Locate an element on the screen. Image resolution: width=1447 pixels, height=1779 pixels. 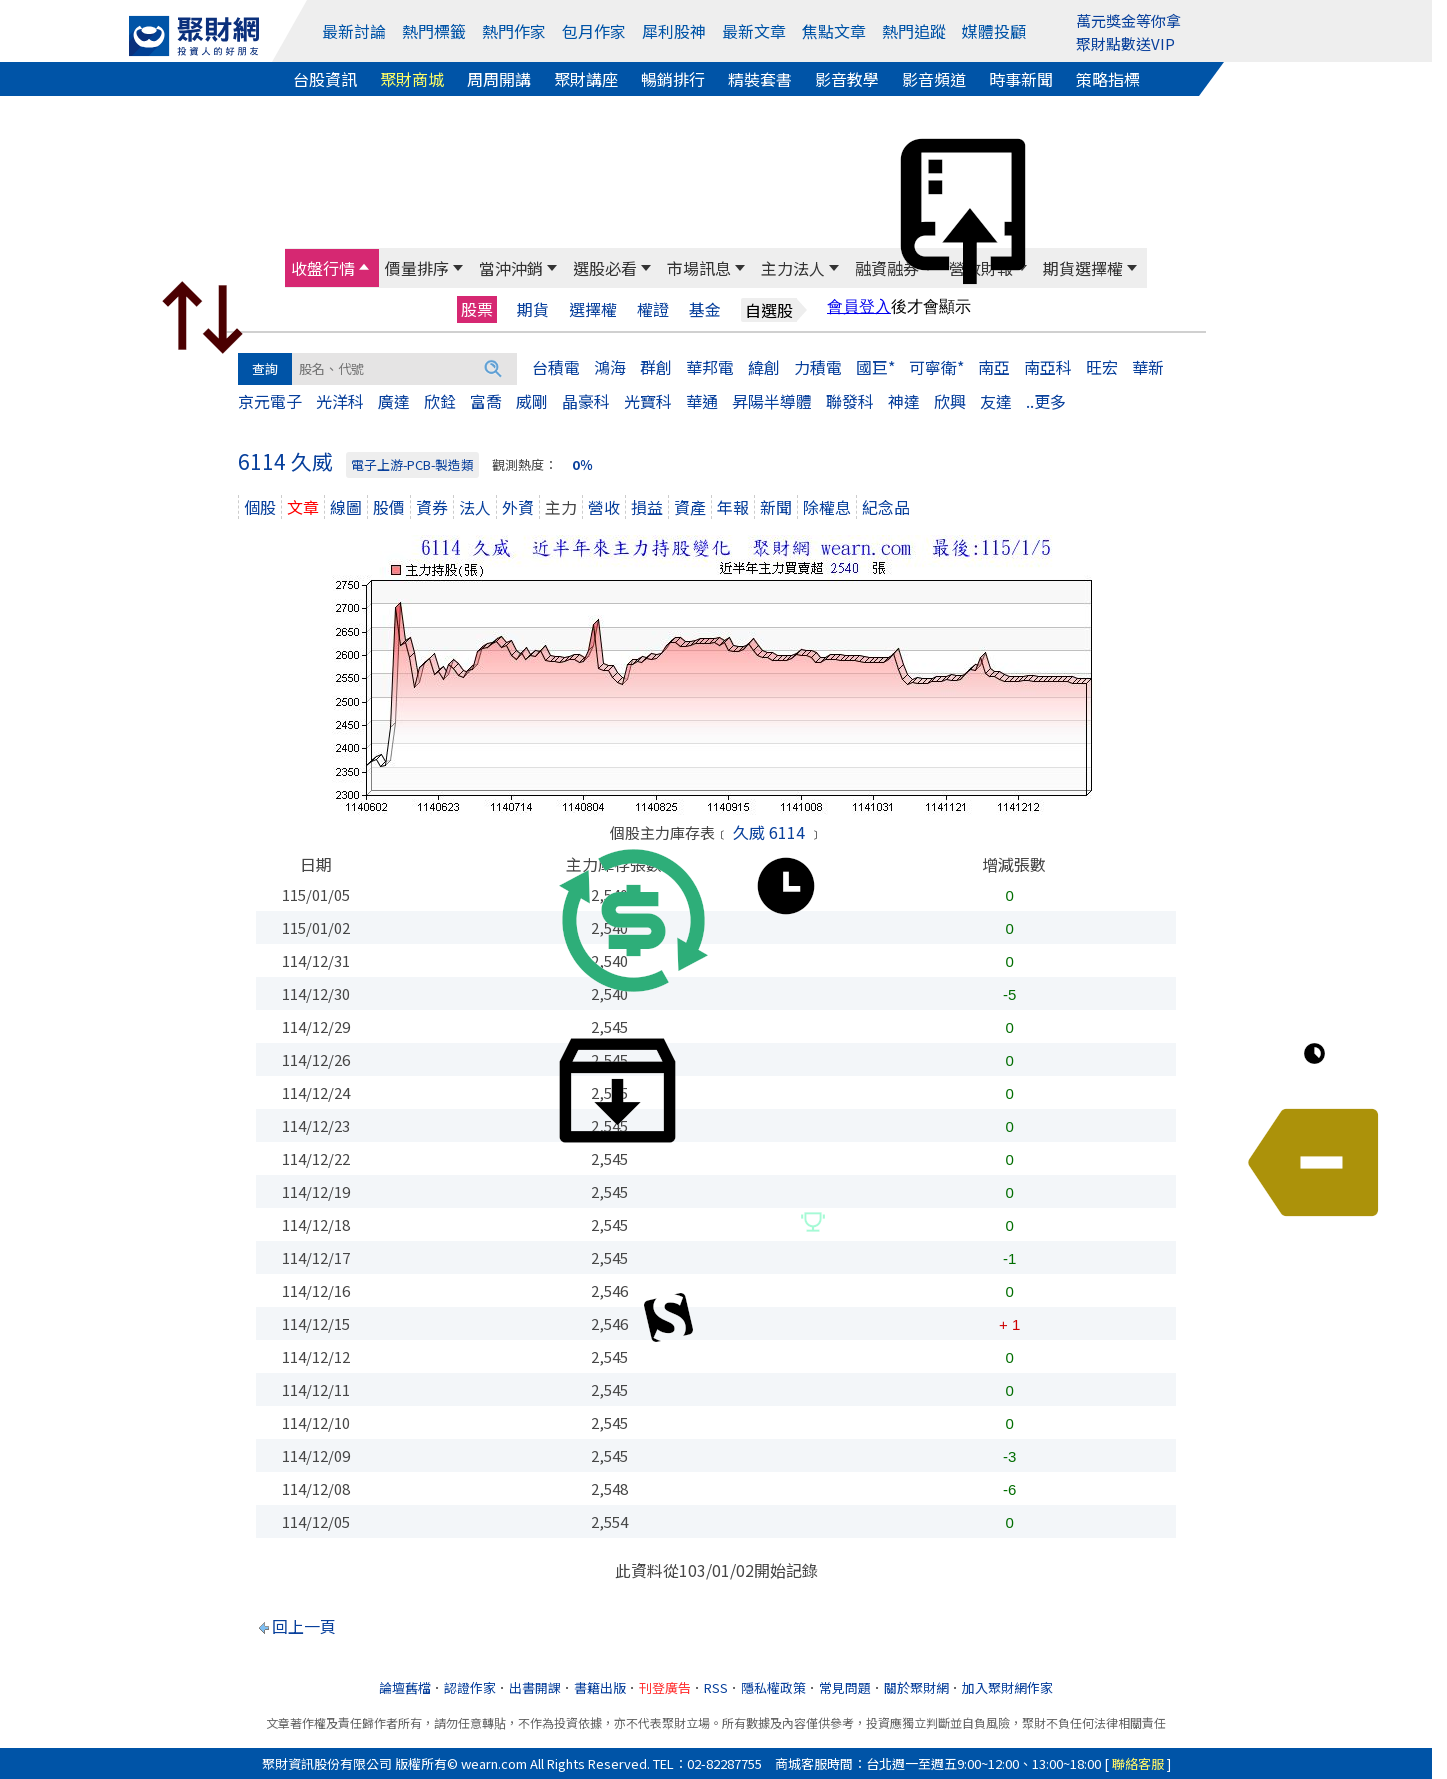
indicates approximately 25% progress complete is located at coordinates (1314, 1053).